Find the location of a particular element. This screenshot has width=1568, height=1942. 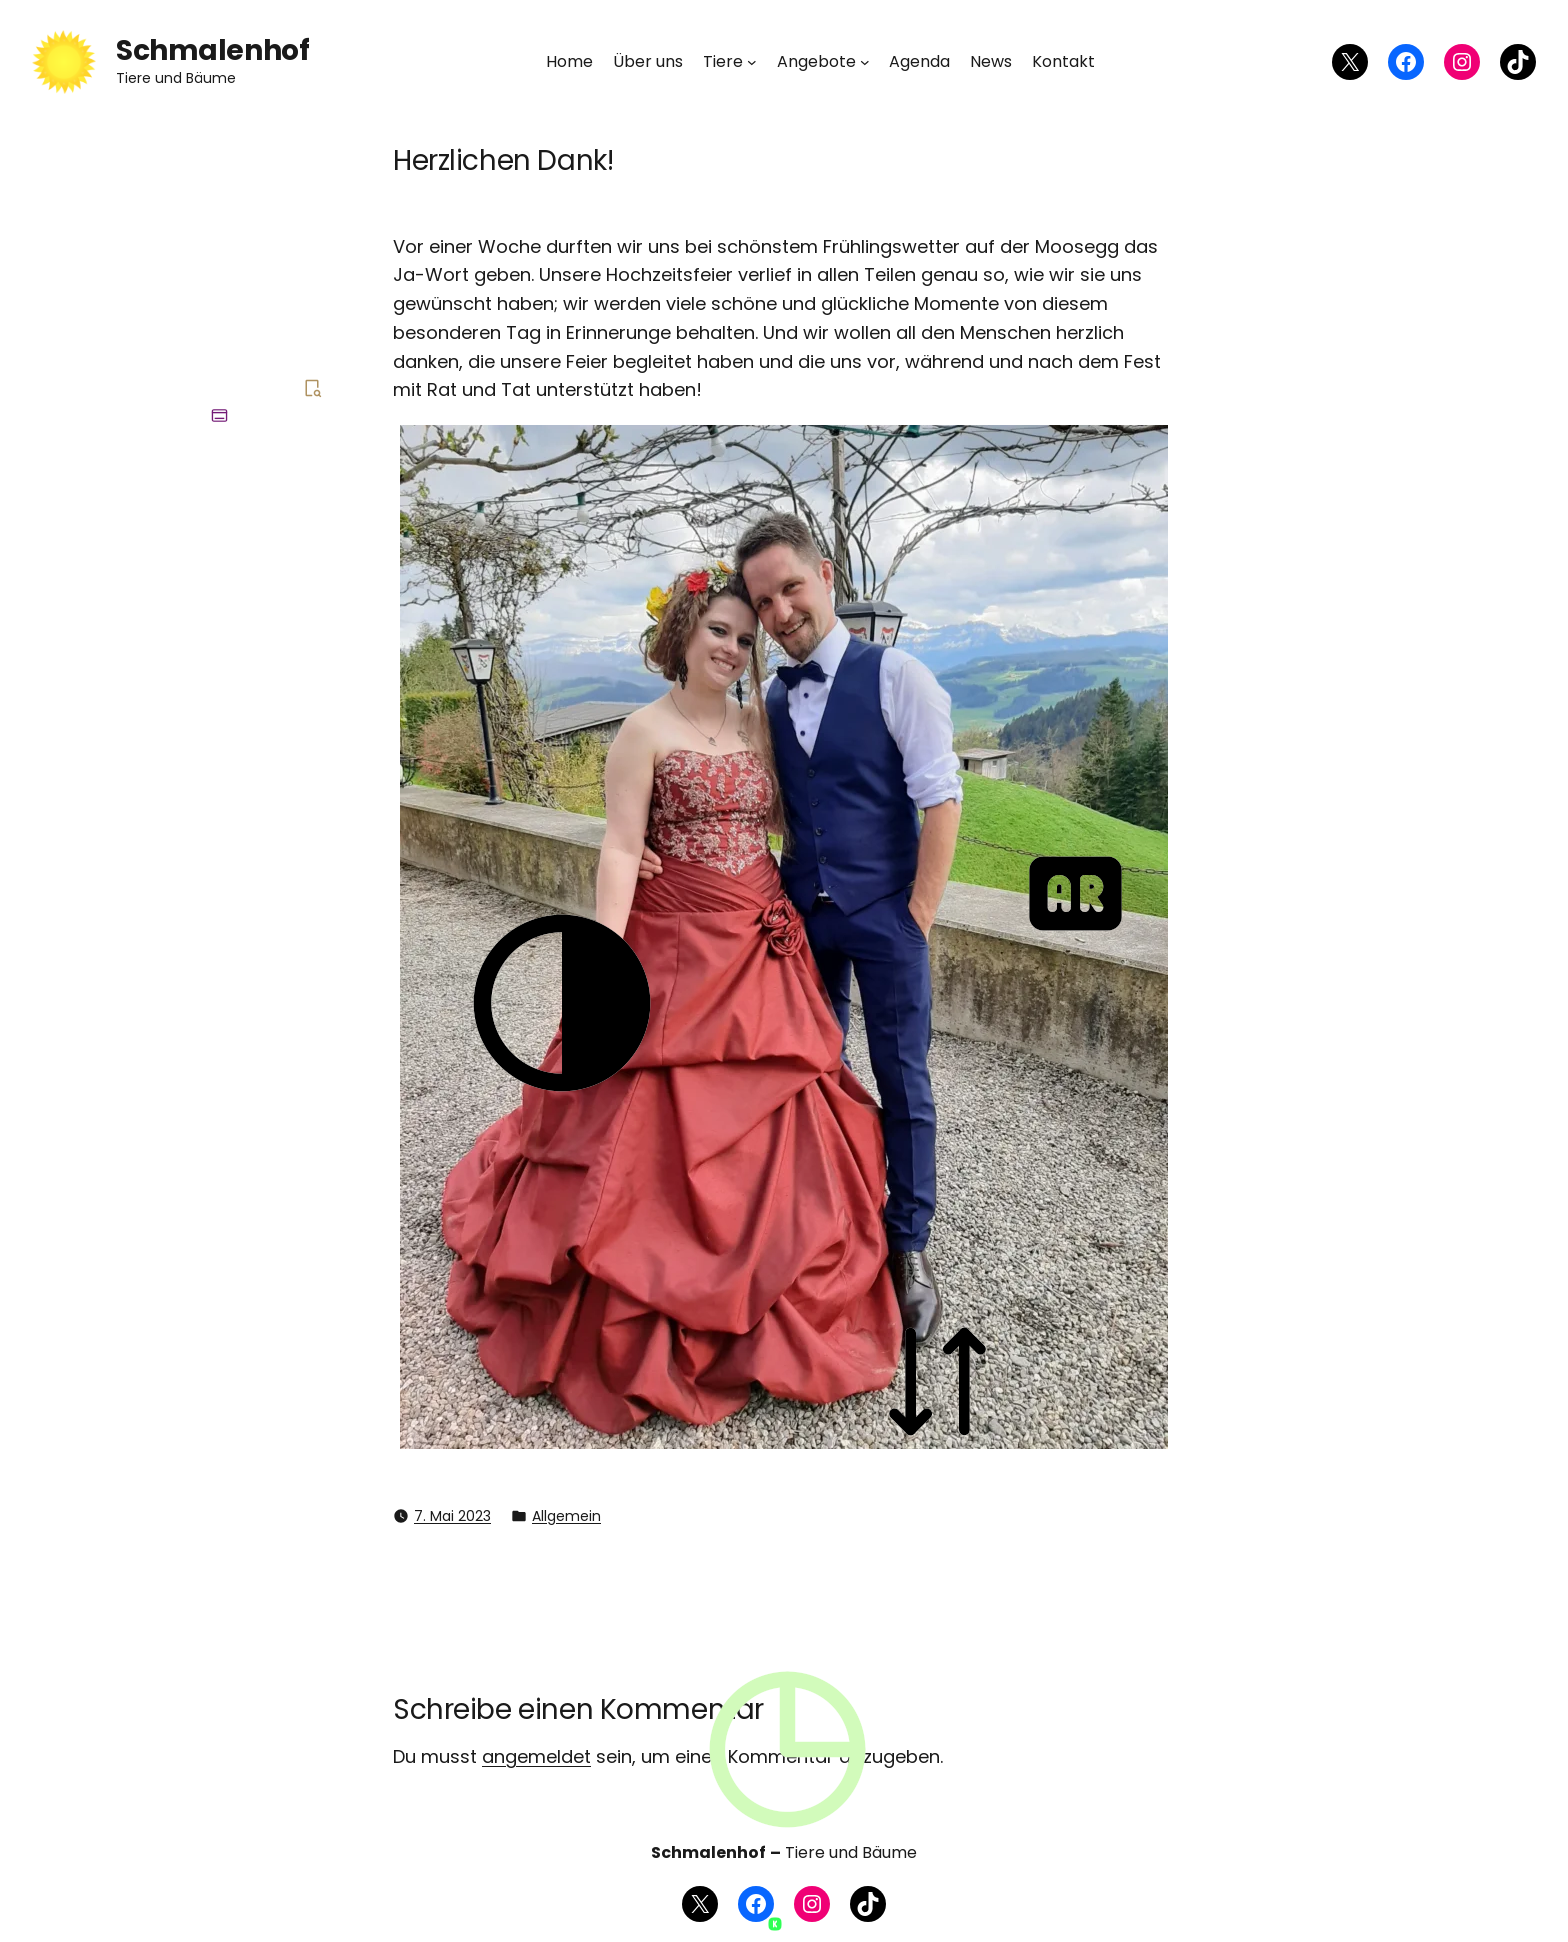

adjust screen brightness is located at coordinates (562, 1003).